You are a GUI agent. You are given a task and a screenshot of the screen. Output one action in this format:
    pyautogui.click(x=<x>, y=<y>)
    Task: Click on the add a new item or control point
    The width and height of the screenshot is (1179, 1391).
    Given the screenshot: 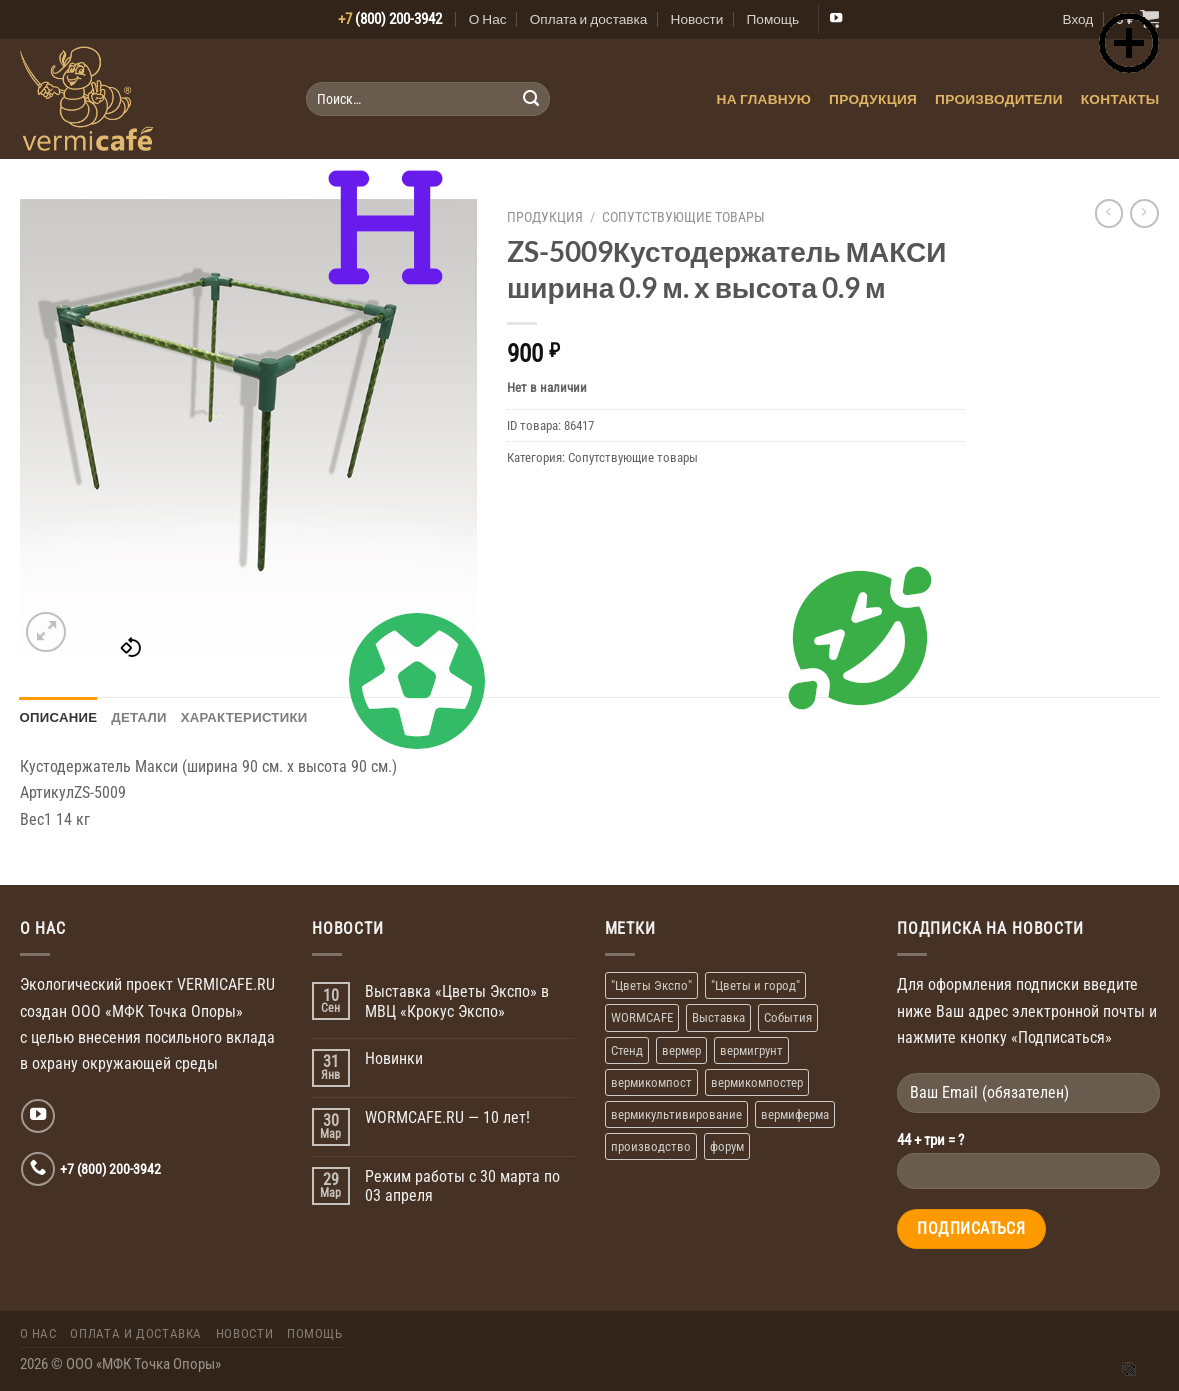 What is the action you would take?
    pyautogui.click(x=1129, y=43)
    